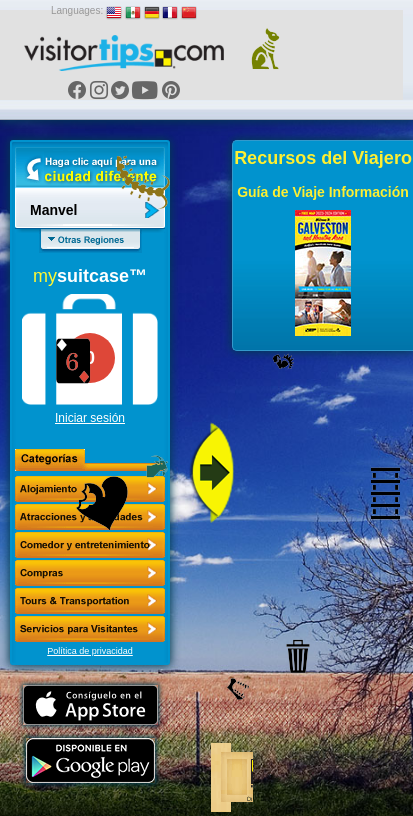 This screenshot has height=816, width=413. I want to click on access ladder or climbing tools in game, so click(385, 493).